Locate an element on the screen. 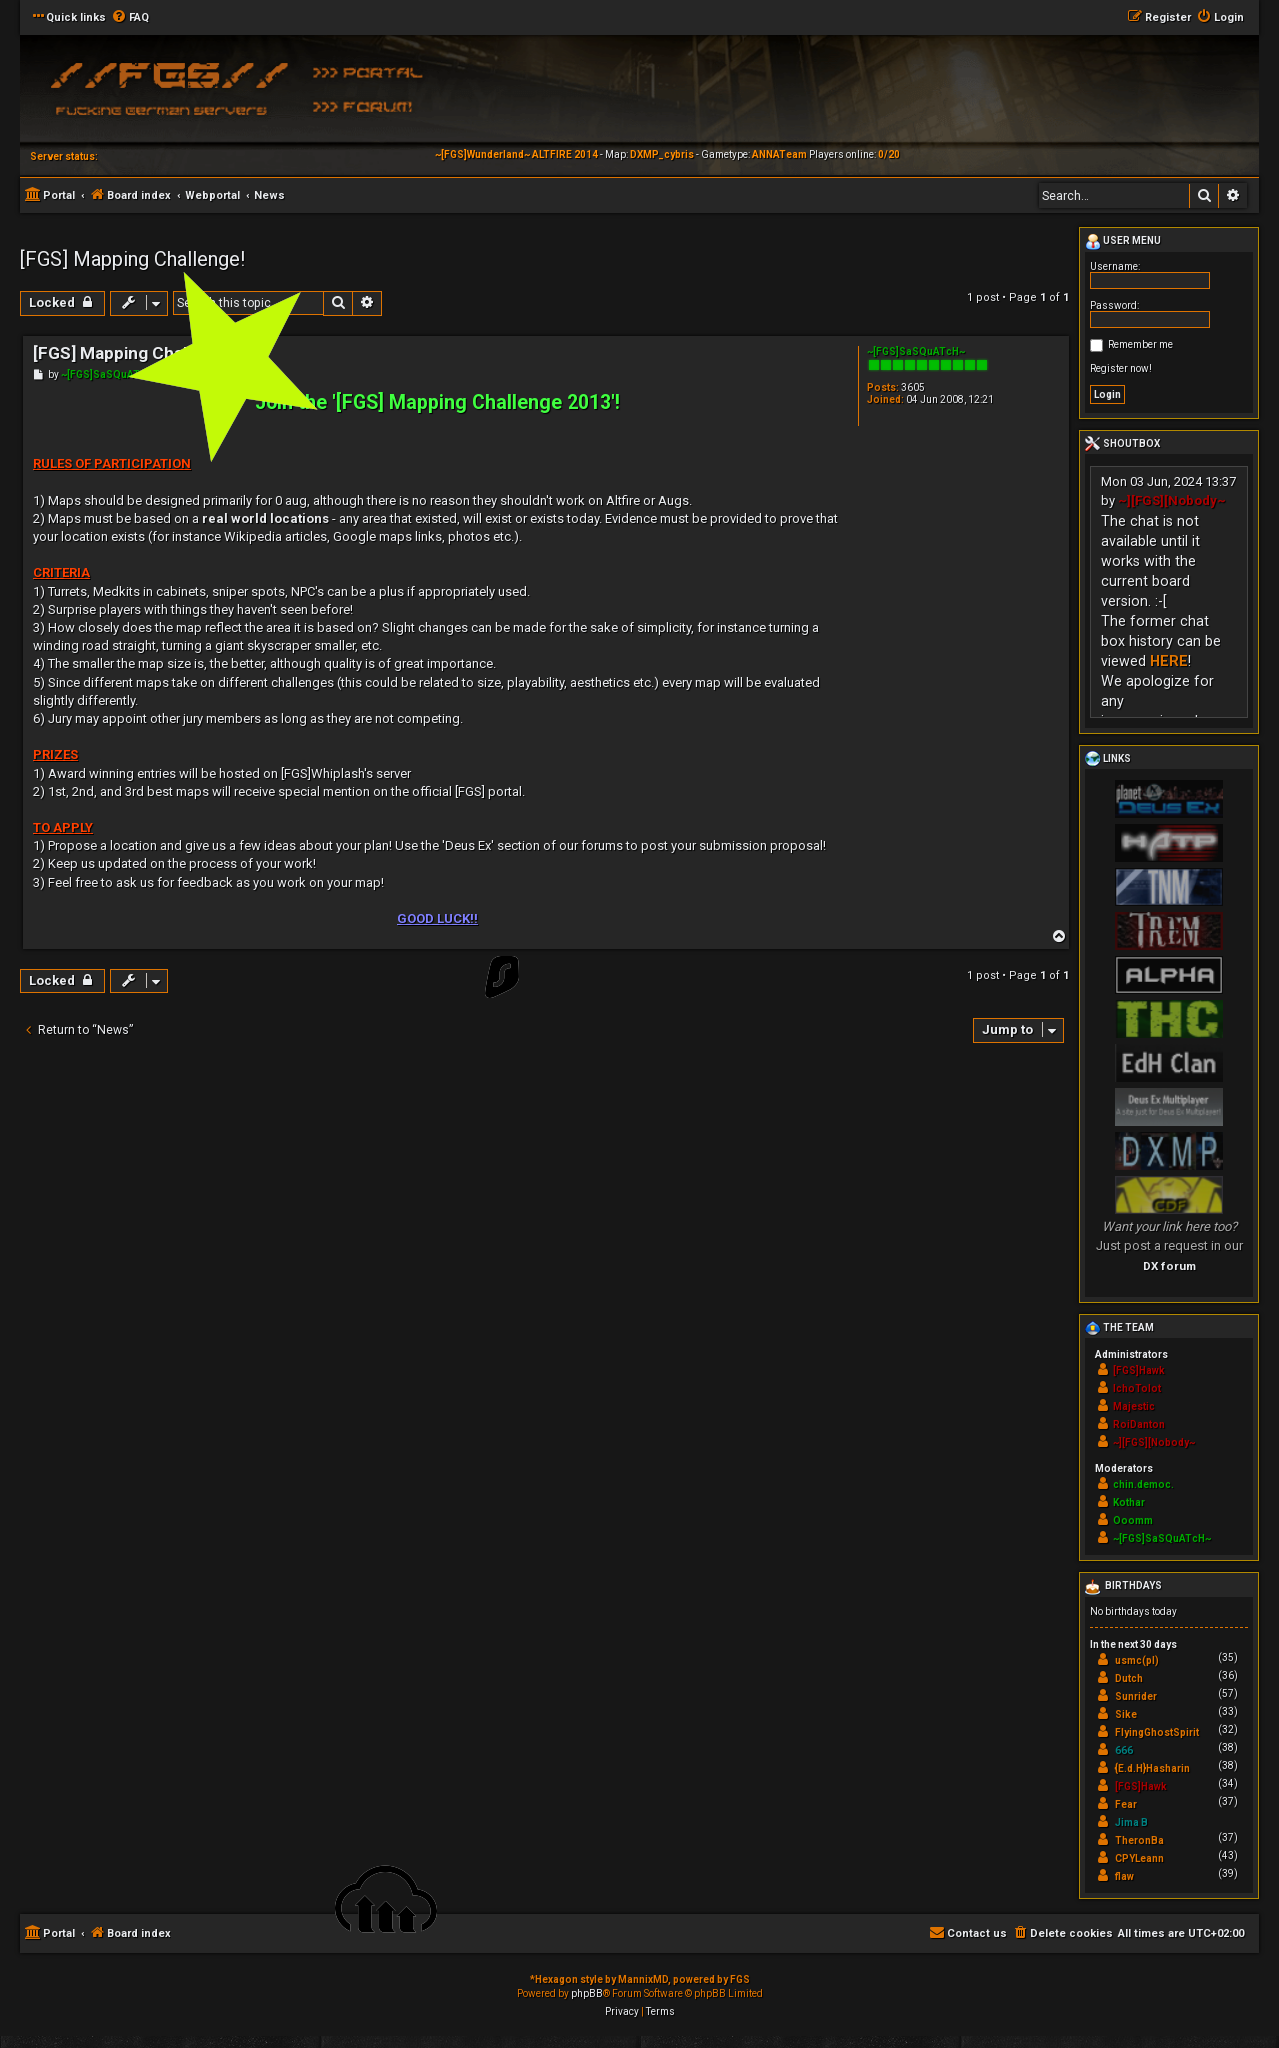 This screenshot has height=2048, width=1279. cloudinary logo - cloud-based media management platform is located at coordinates (386, 1899).